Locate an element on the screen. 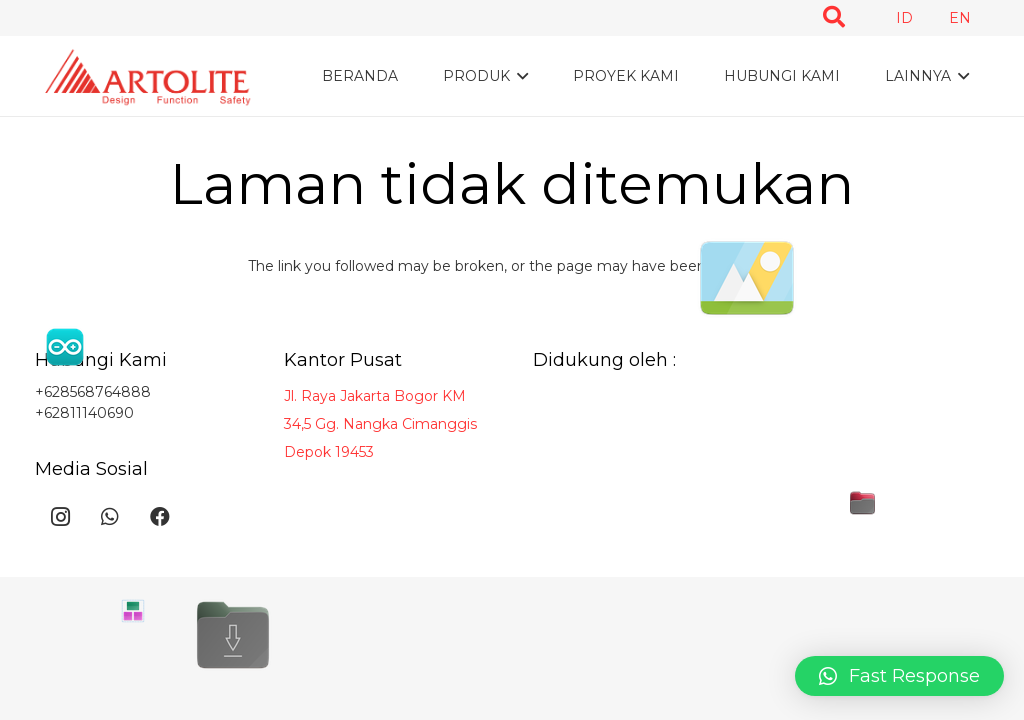 The height and width of the screenshot is (720, 1024). open the Arduino IDE application is located at coordinates (65, 347).